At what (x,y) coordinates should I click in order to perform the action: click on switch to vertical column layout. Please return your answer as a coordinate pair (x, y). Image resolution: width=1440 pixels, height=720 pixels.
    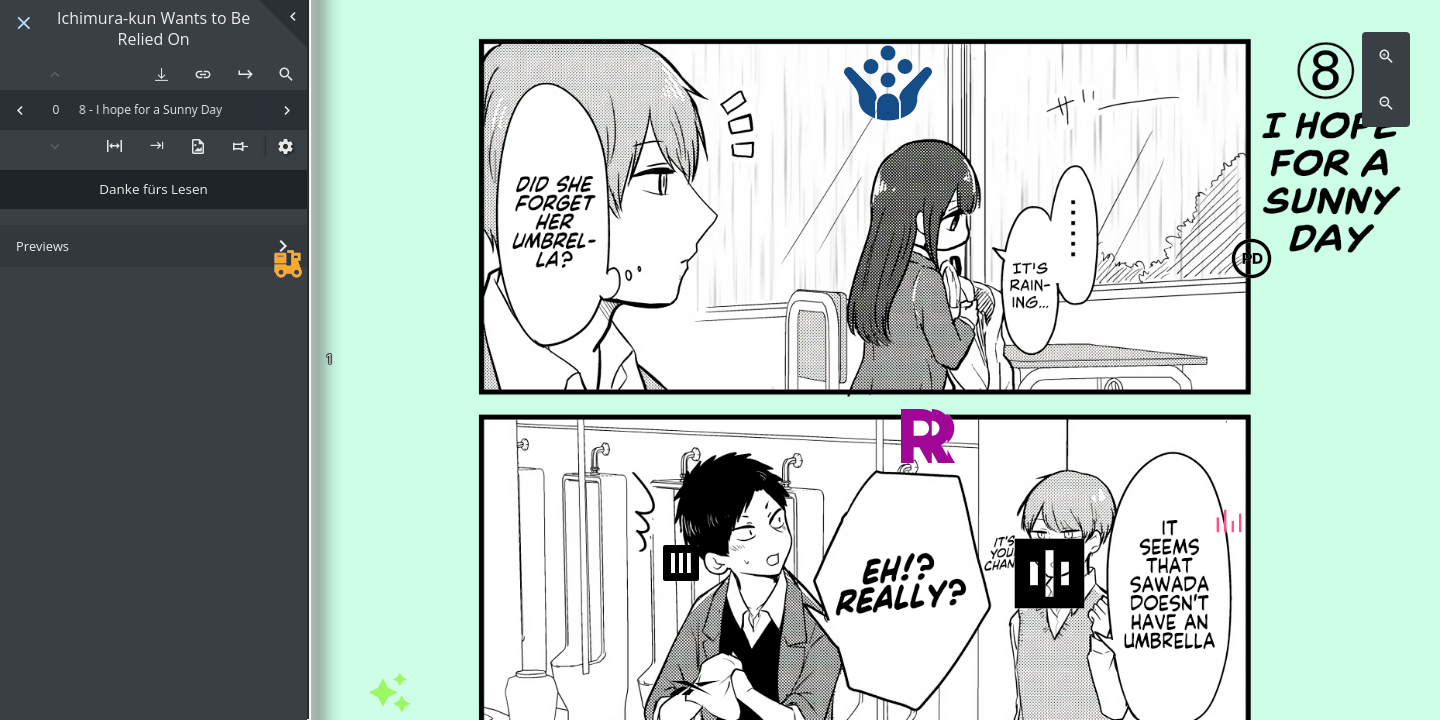
    Looking at the image, I should click on (681, 563).